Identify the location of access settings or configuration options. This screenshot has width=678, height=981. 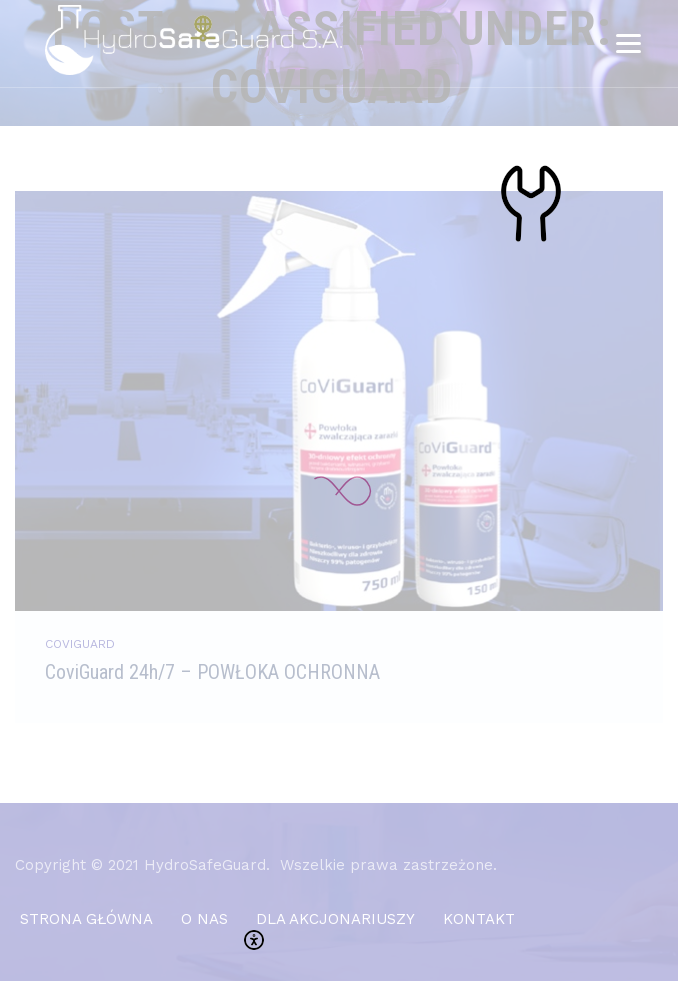
(531, 204).